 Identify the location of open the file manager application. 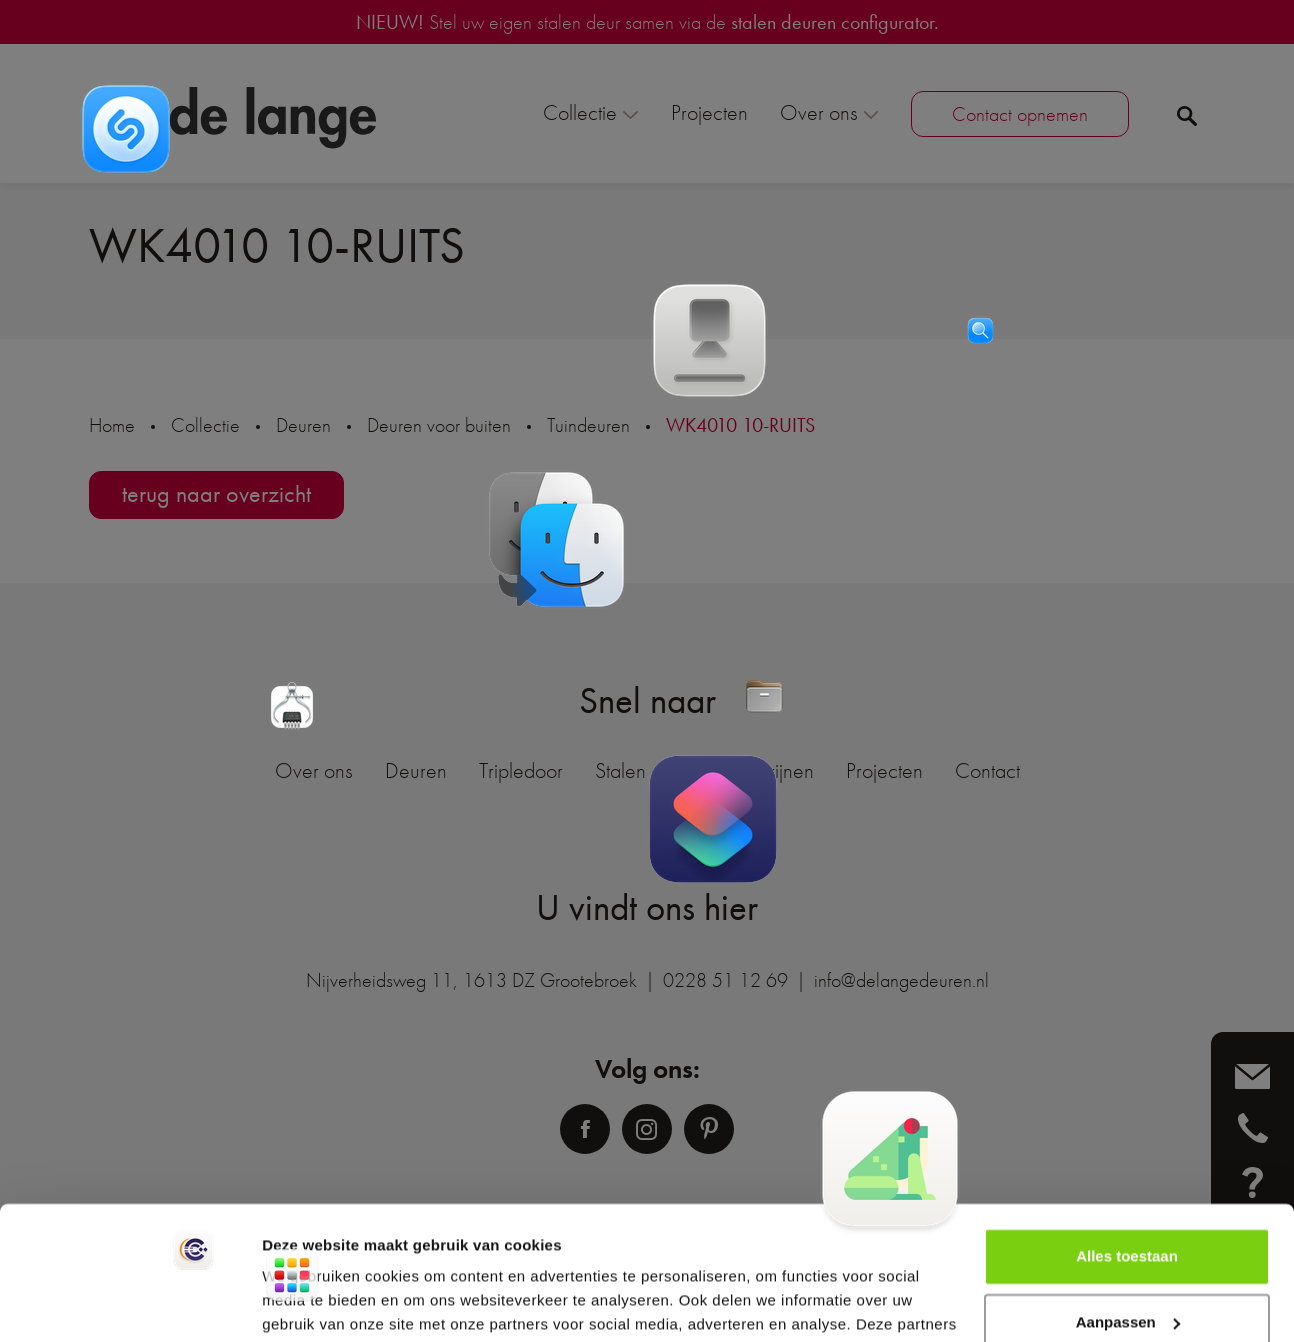
(764, 695).